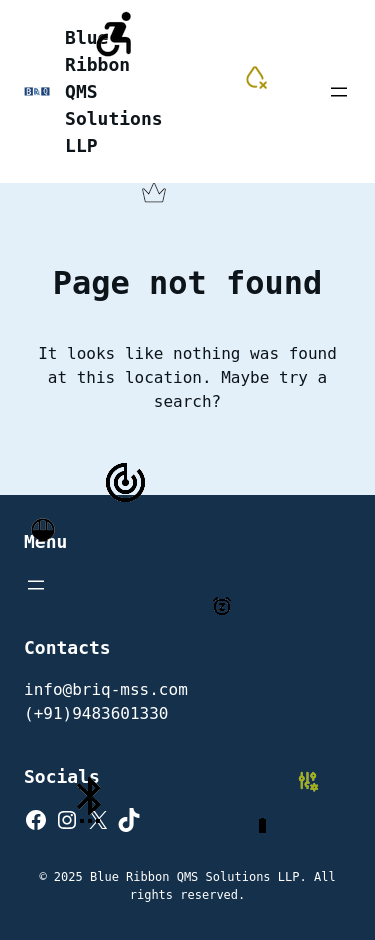 This screenshot has width=375, height=940. What do you see at coordinates (125, 482) in the screenshot?
I see `track changes or revisions in a document` at bounding box center [125, 482].